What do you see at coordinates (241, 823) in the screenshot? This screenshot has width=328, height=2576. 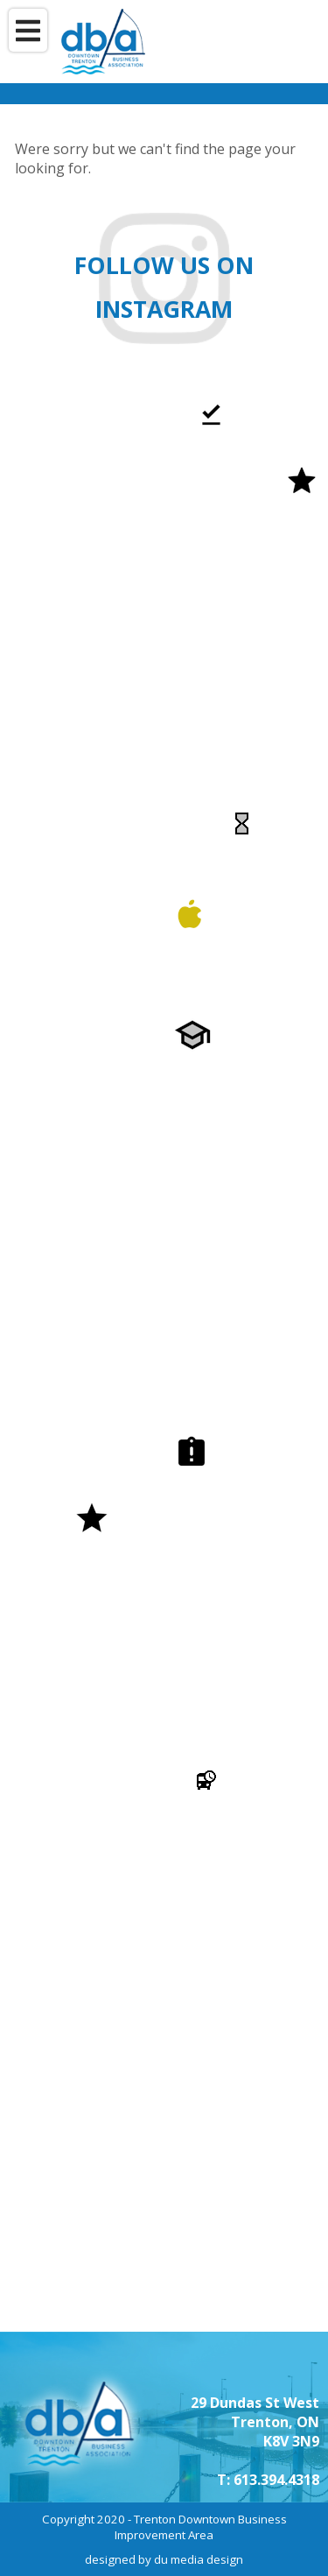 I see `indicates a process is waiting or pending` at bounding box center [241, 823].